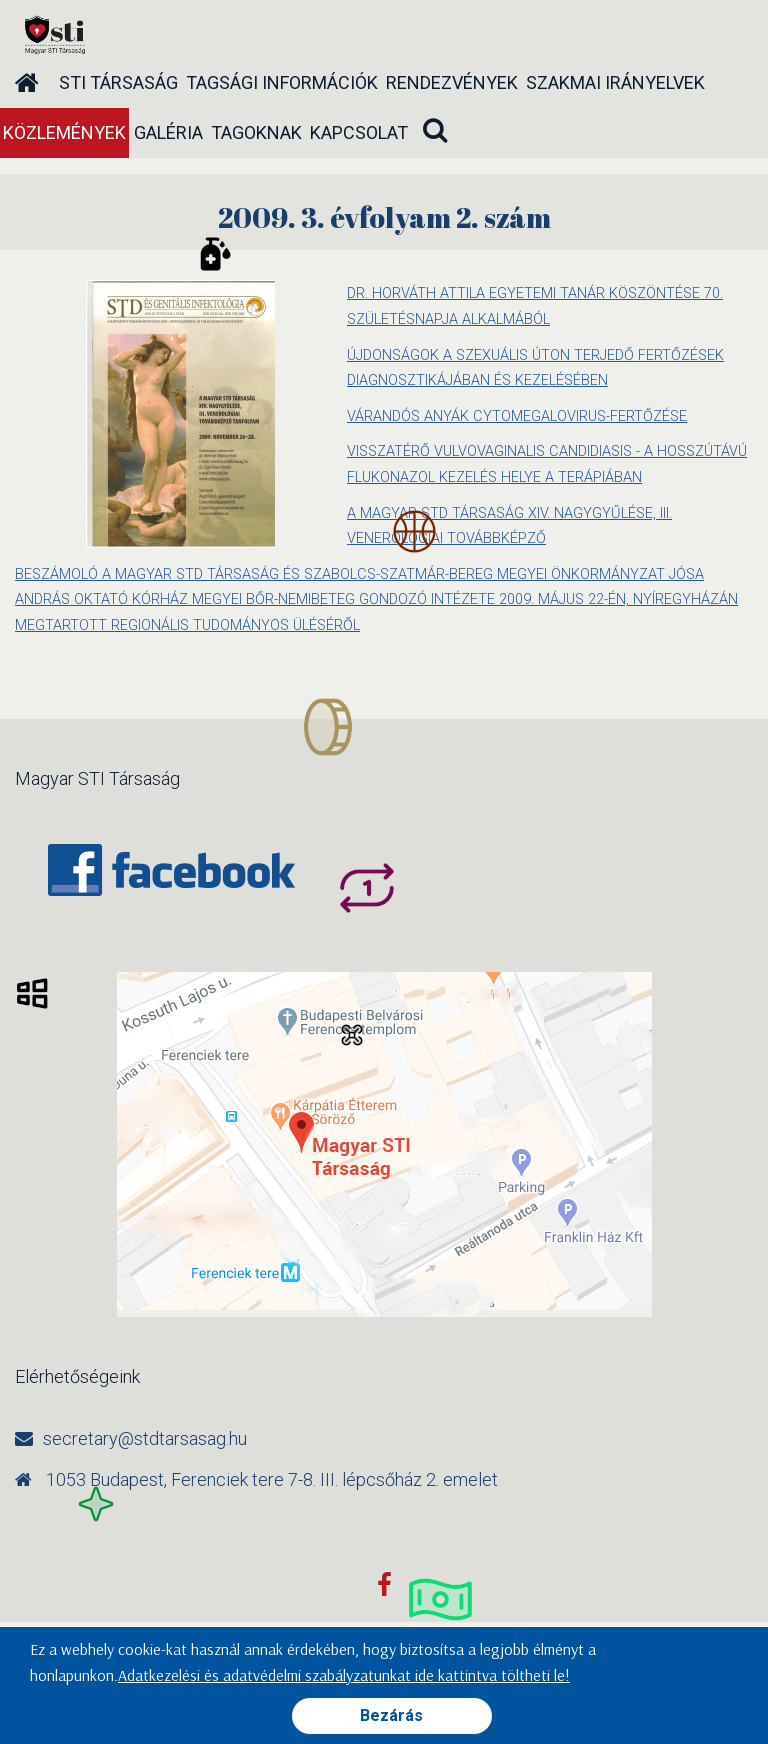 The width and height of the screenshot is (768, 1744). I want to click on access sports or basketball-related content, so click(414, 531).